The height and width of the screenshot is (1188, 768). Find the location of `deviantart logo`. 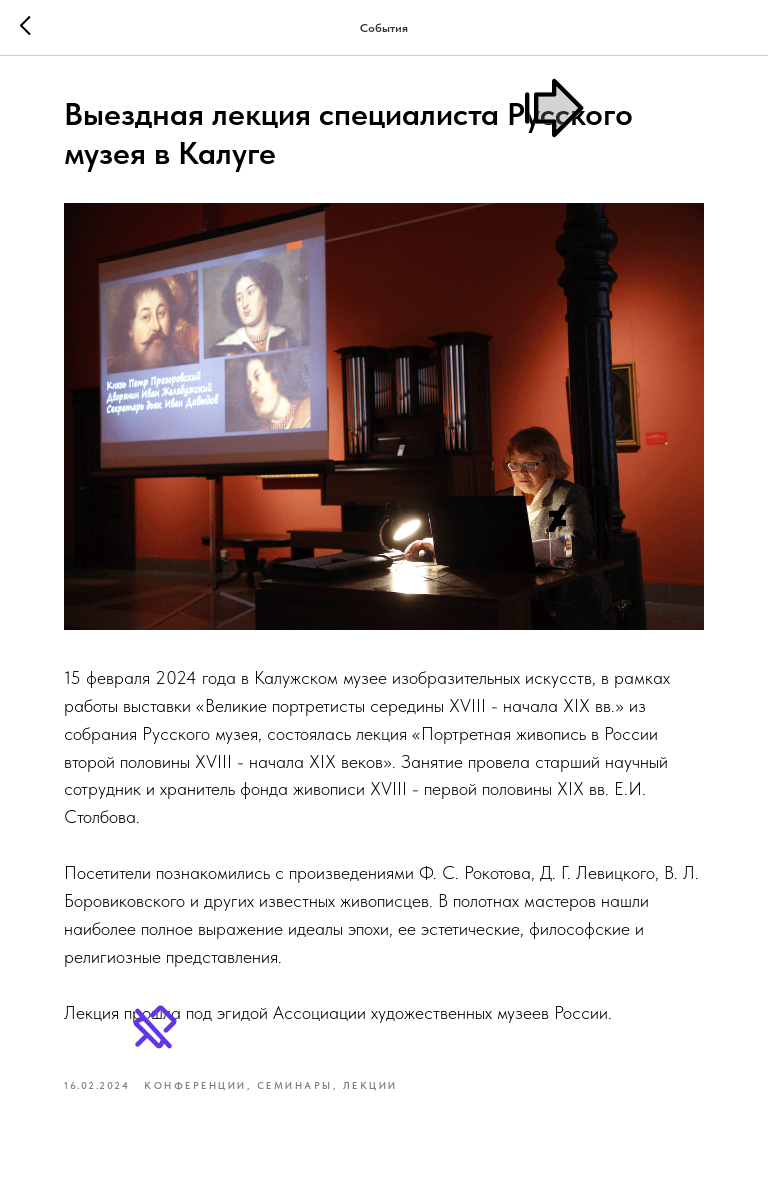

deviantart logo is located at coordinates (557, 518).